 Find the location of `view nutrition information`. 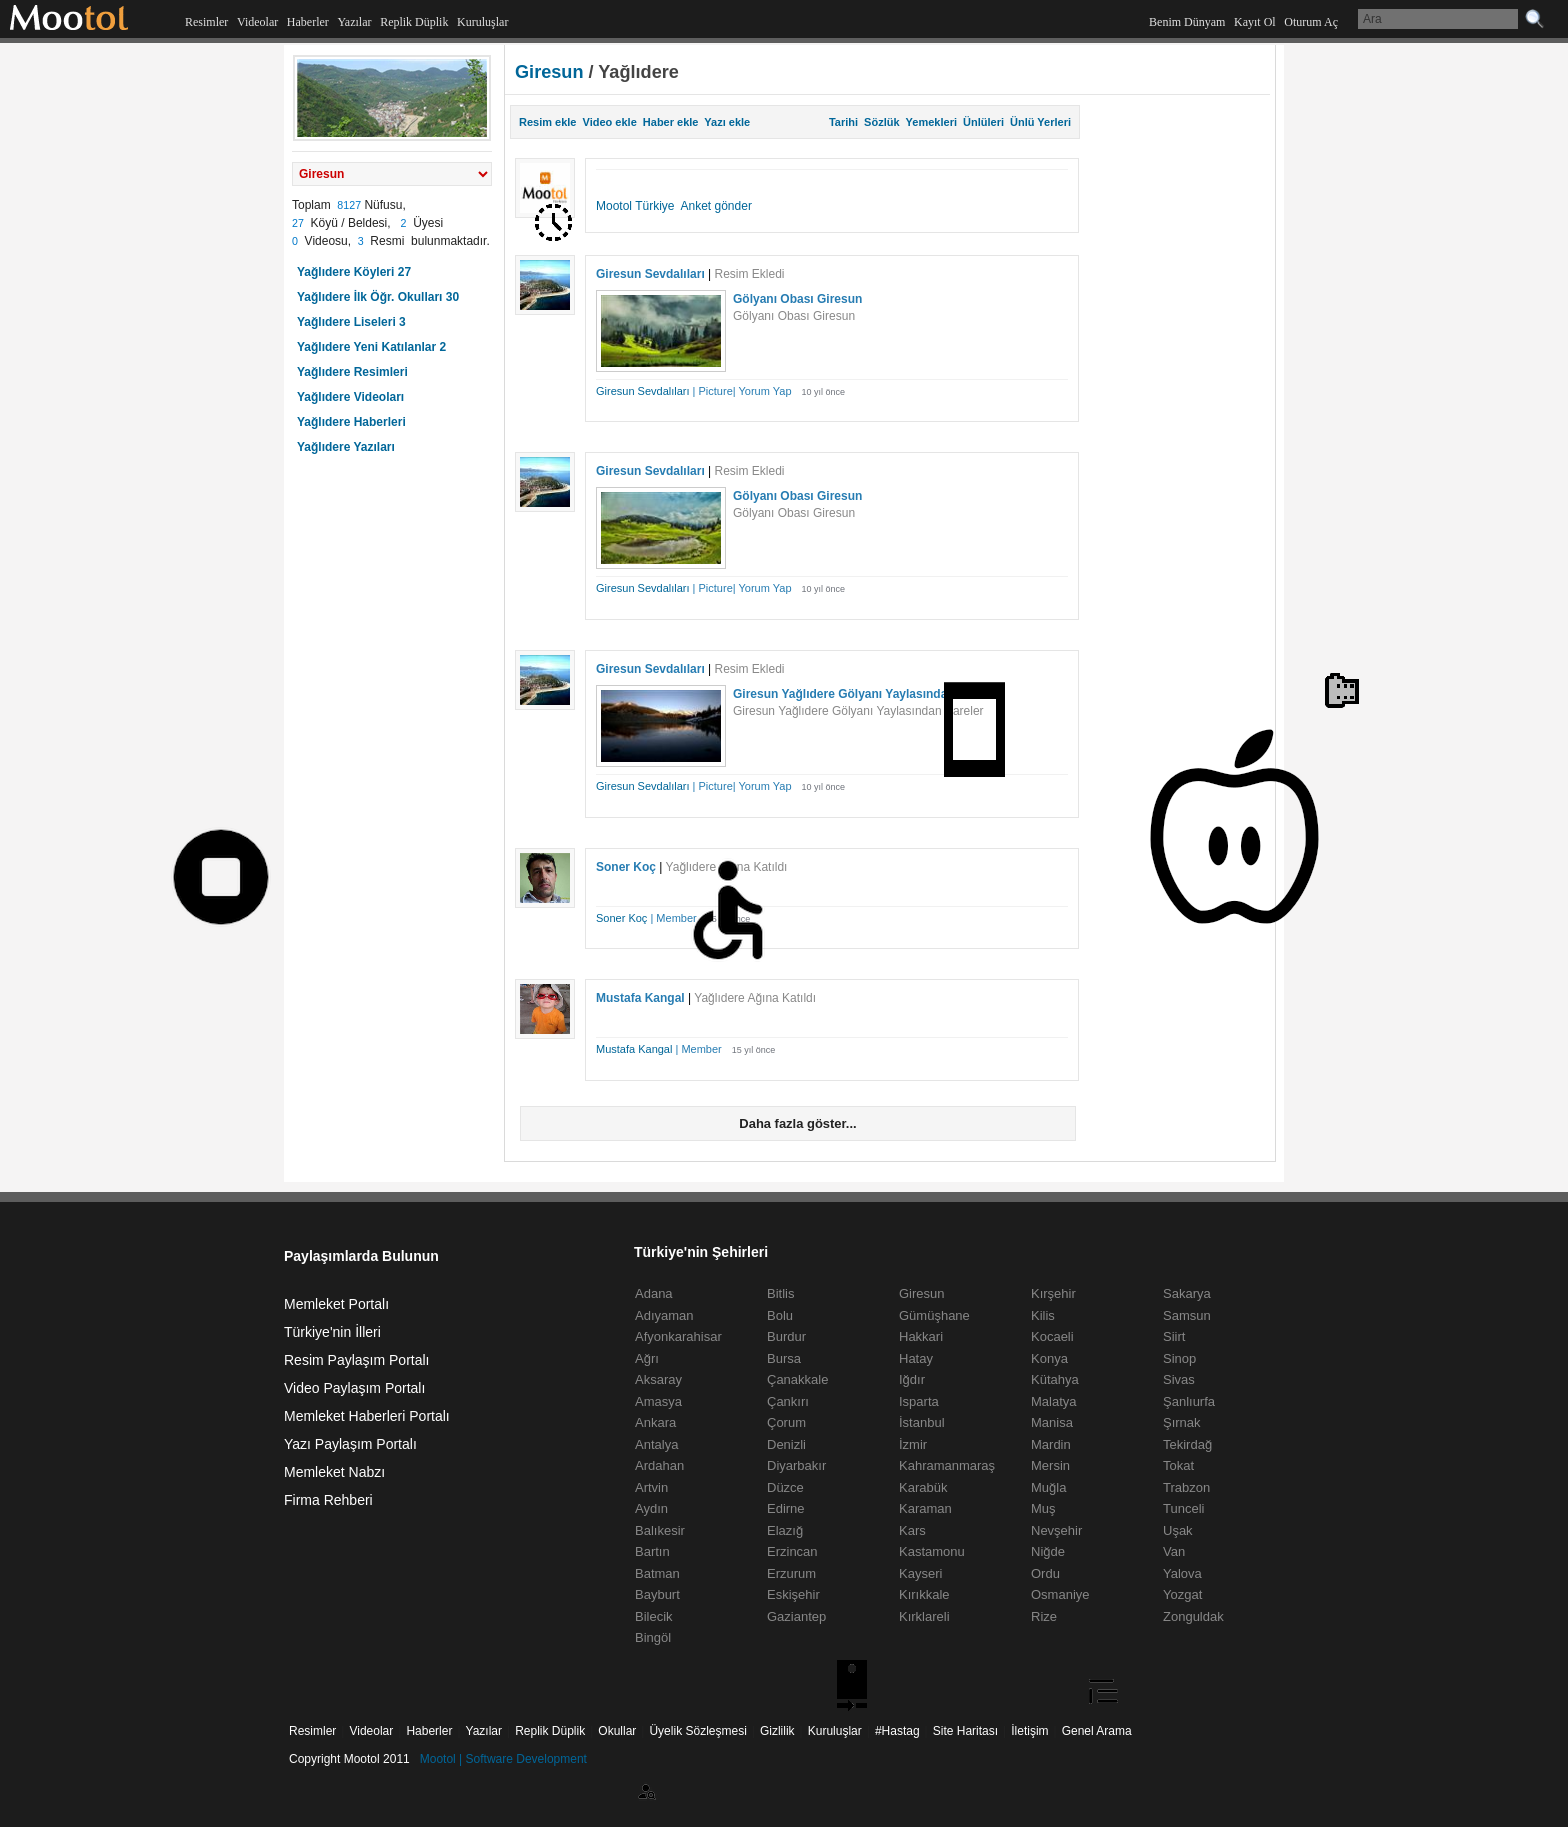

view nutrition information is located at coordinates (1234, 826).